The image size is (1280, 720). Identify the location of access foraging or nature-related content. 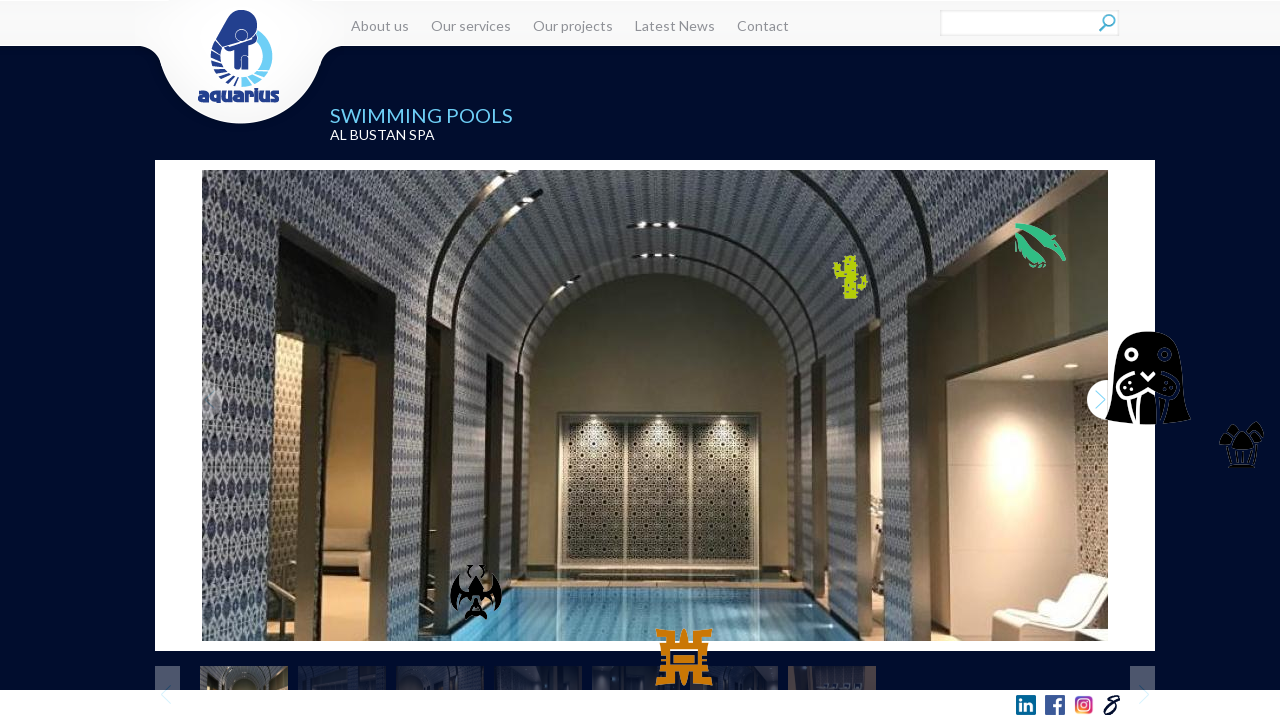
(1241, 444).